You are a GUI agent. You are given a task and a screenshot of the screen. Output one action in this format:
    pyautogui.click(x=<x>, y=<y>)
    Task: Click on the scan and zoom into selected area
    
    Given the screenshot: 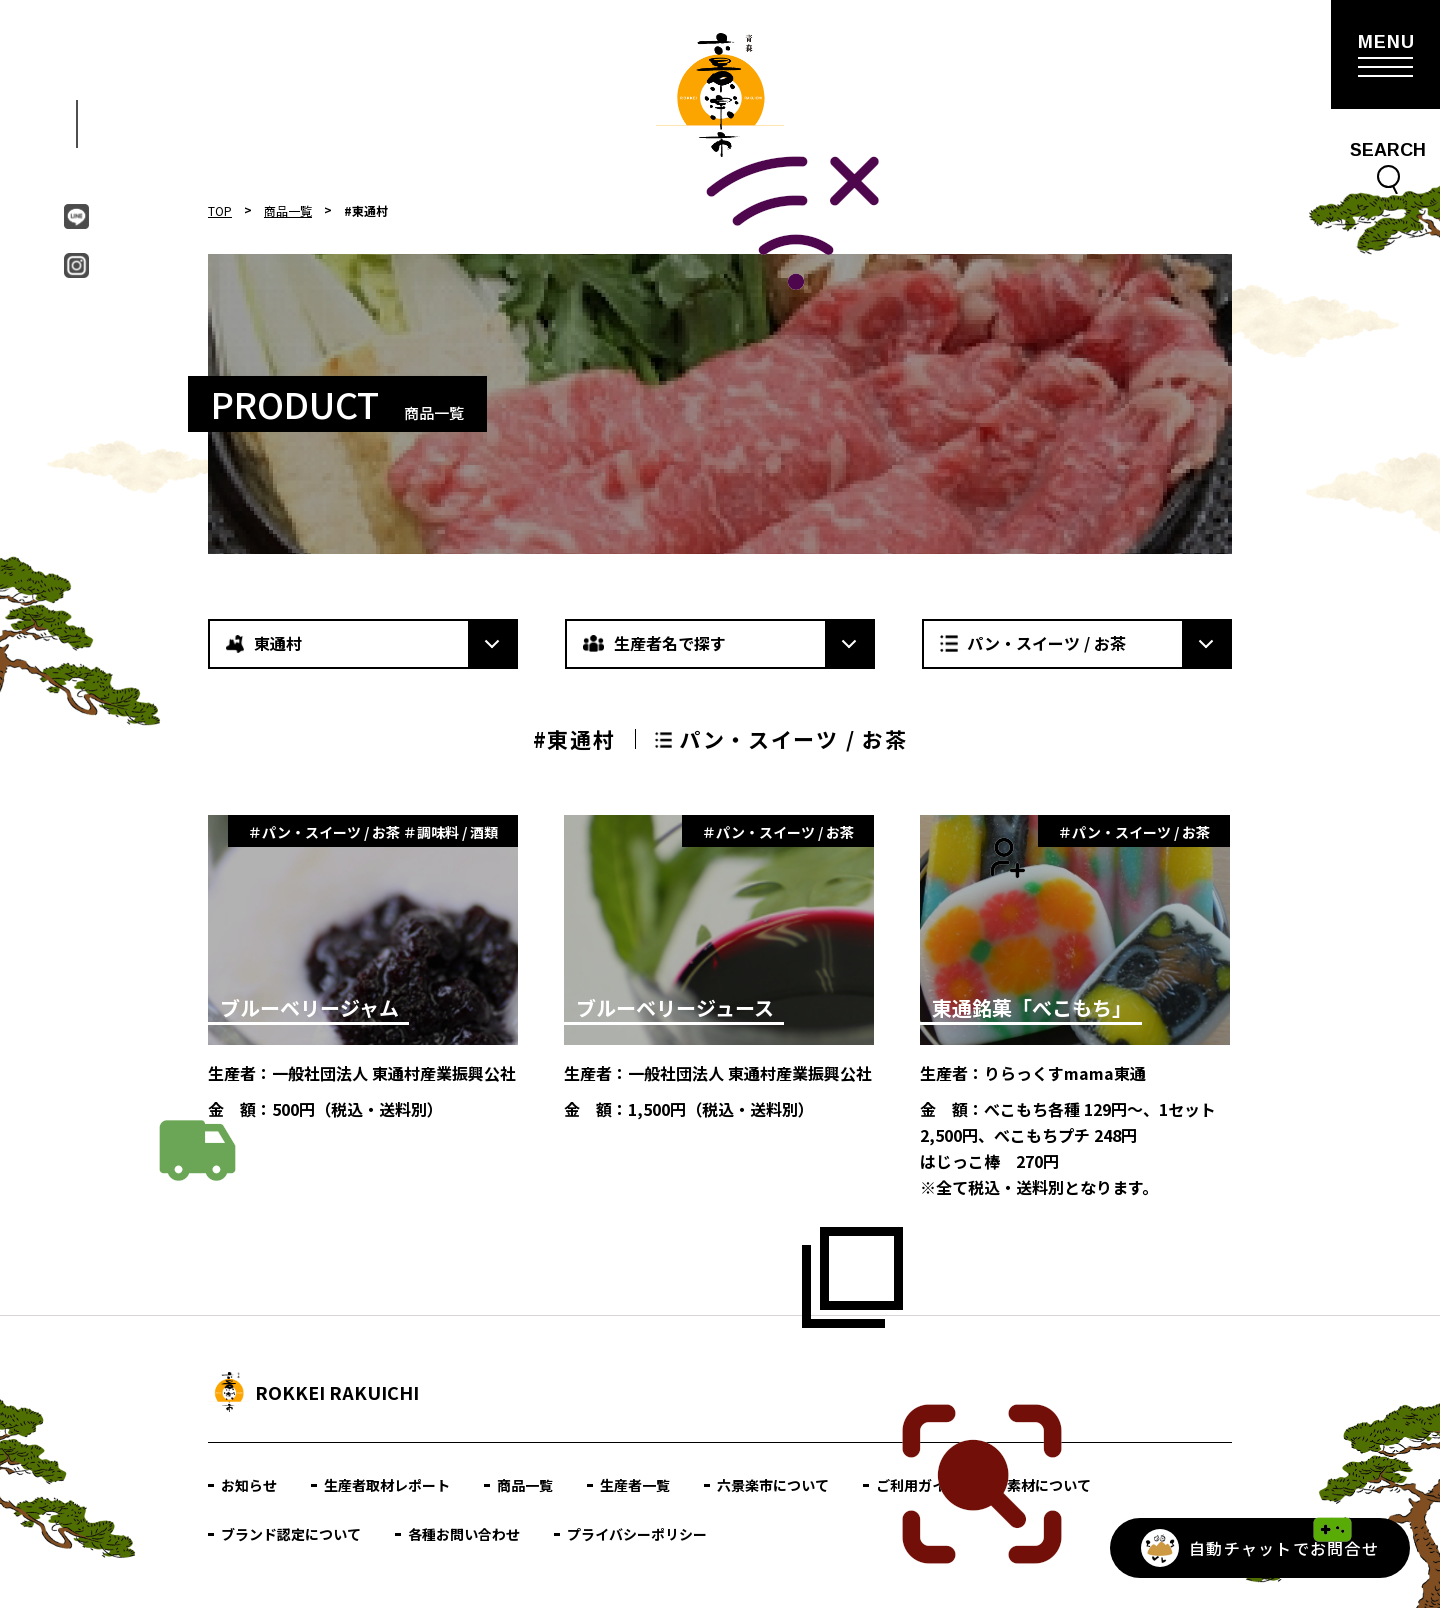 What is the action you would take?
    pyautogui.click(x=982, y=1484)
    